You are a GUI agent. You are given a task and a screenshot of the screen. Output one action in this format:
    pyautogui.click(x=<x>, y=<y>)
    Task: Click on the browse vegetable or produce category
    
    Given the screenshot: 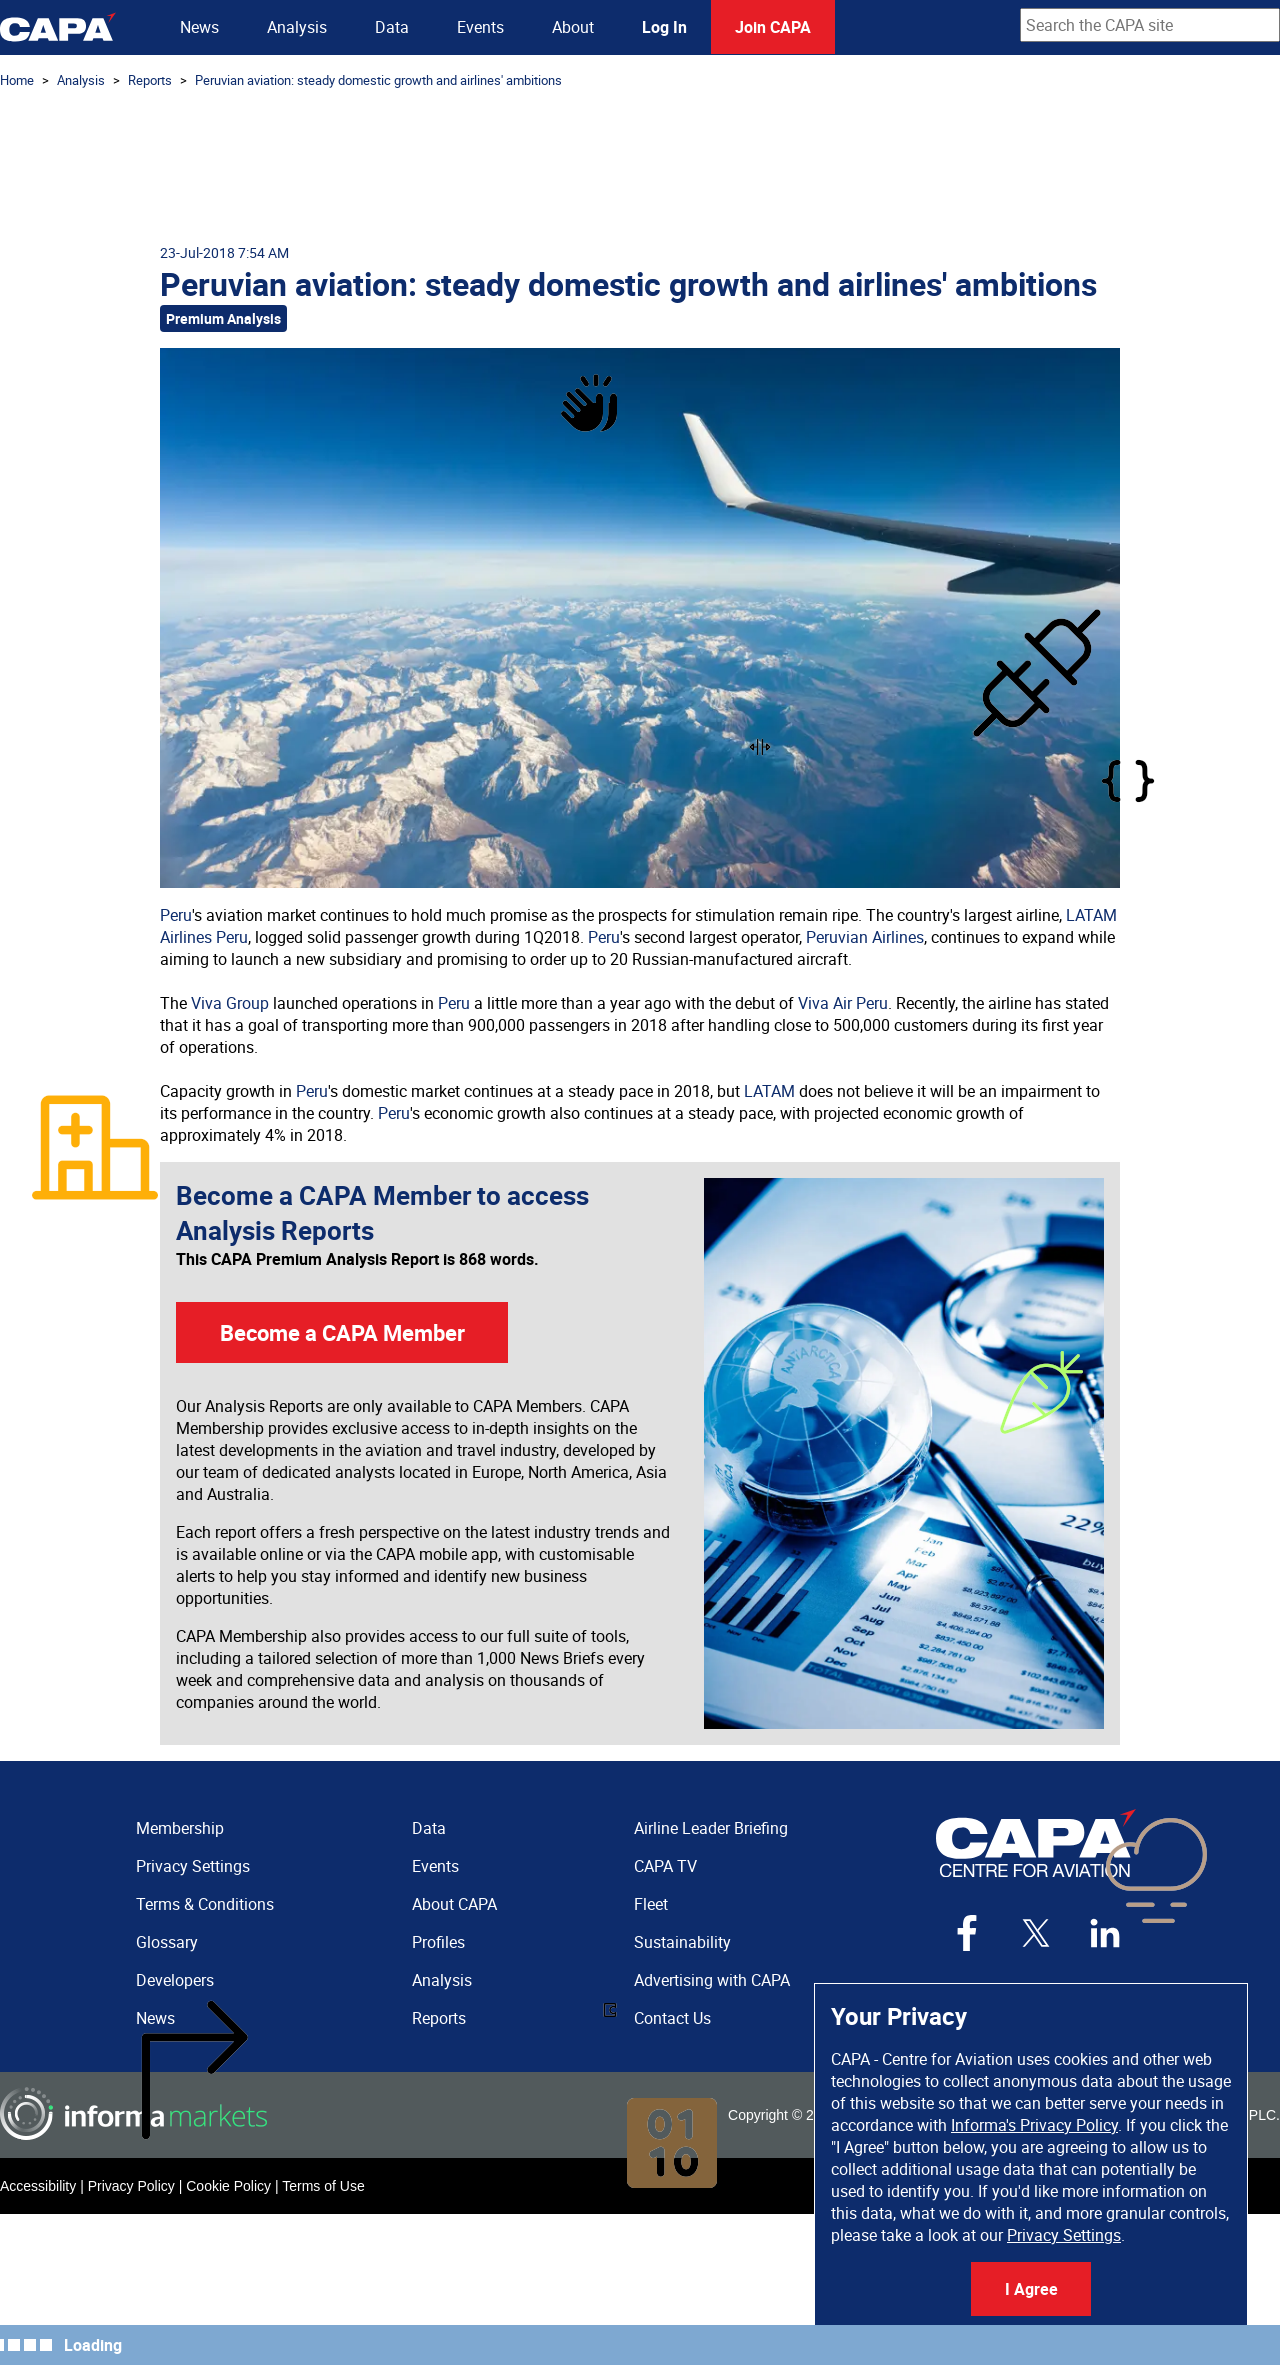 What is the action you would take?
    pyautogui.click(x=1040, y=1394)
    